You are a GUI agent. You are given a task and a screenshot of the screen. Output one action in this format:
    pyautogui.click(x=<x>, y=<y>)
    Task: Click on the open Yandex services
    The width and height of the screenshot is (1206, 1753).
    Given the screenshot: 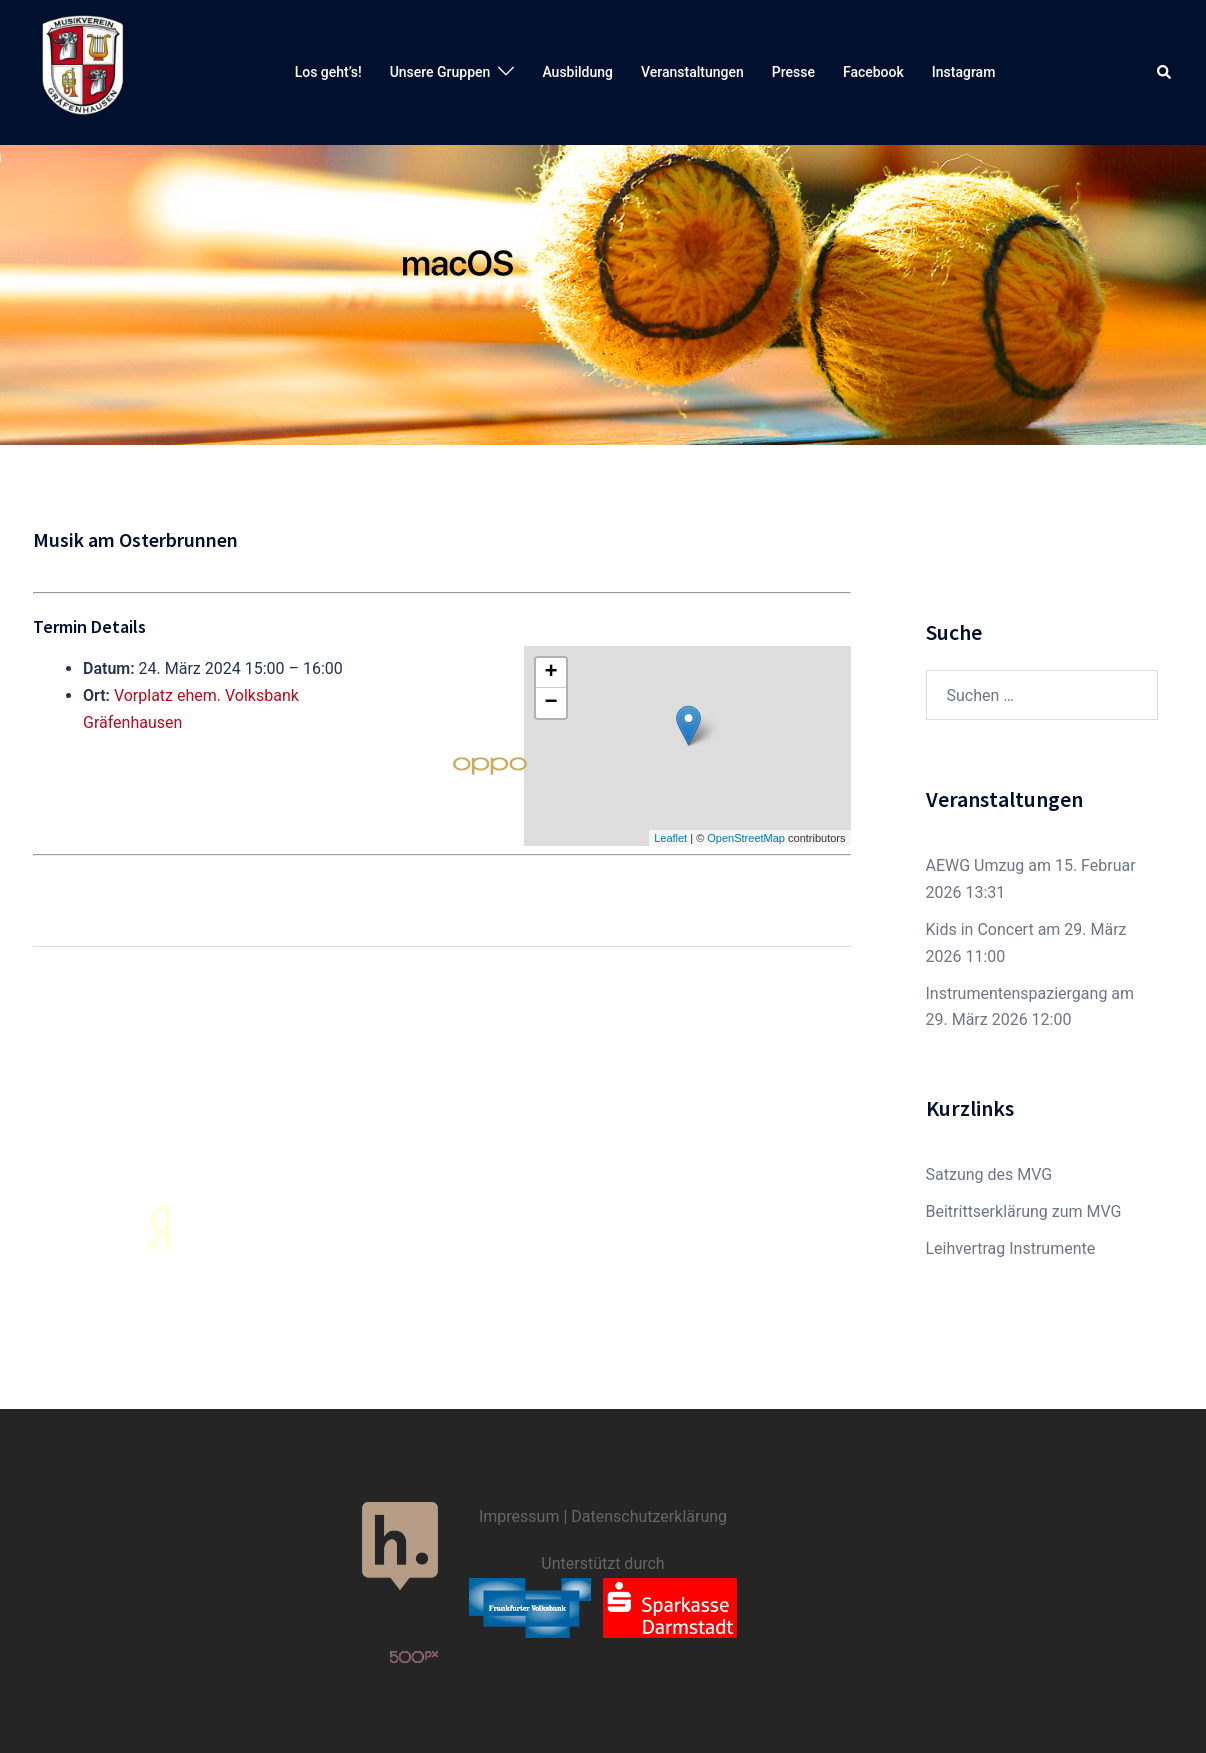 What is the action you would take?
    pyautogui.click(x=159, y=1228)
    